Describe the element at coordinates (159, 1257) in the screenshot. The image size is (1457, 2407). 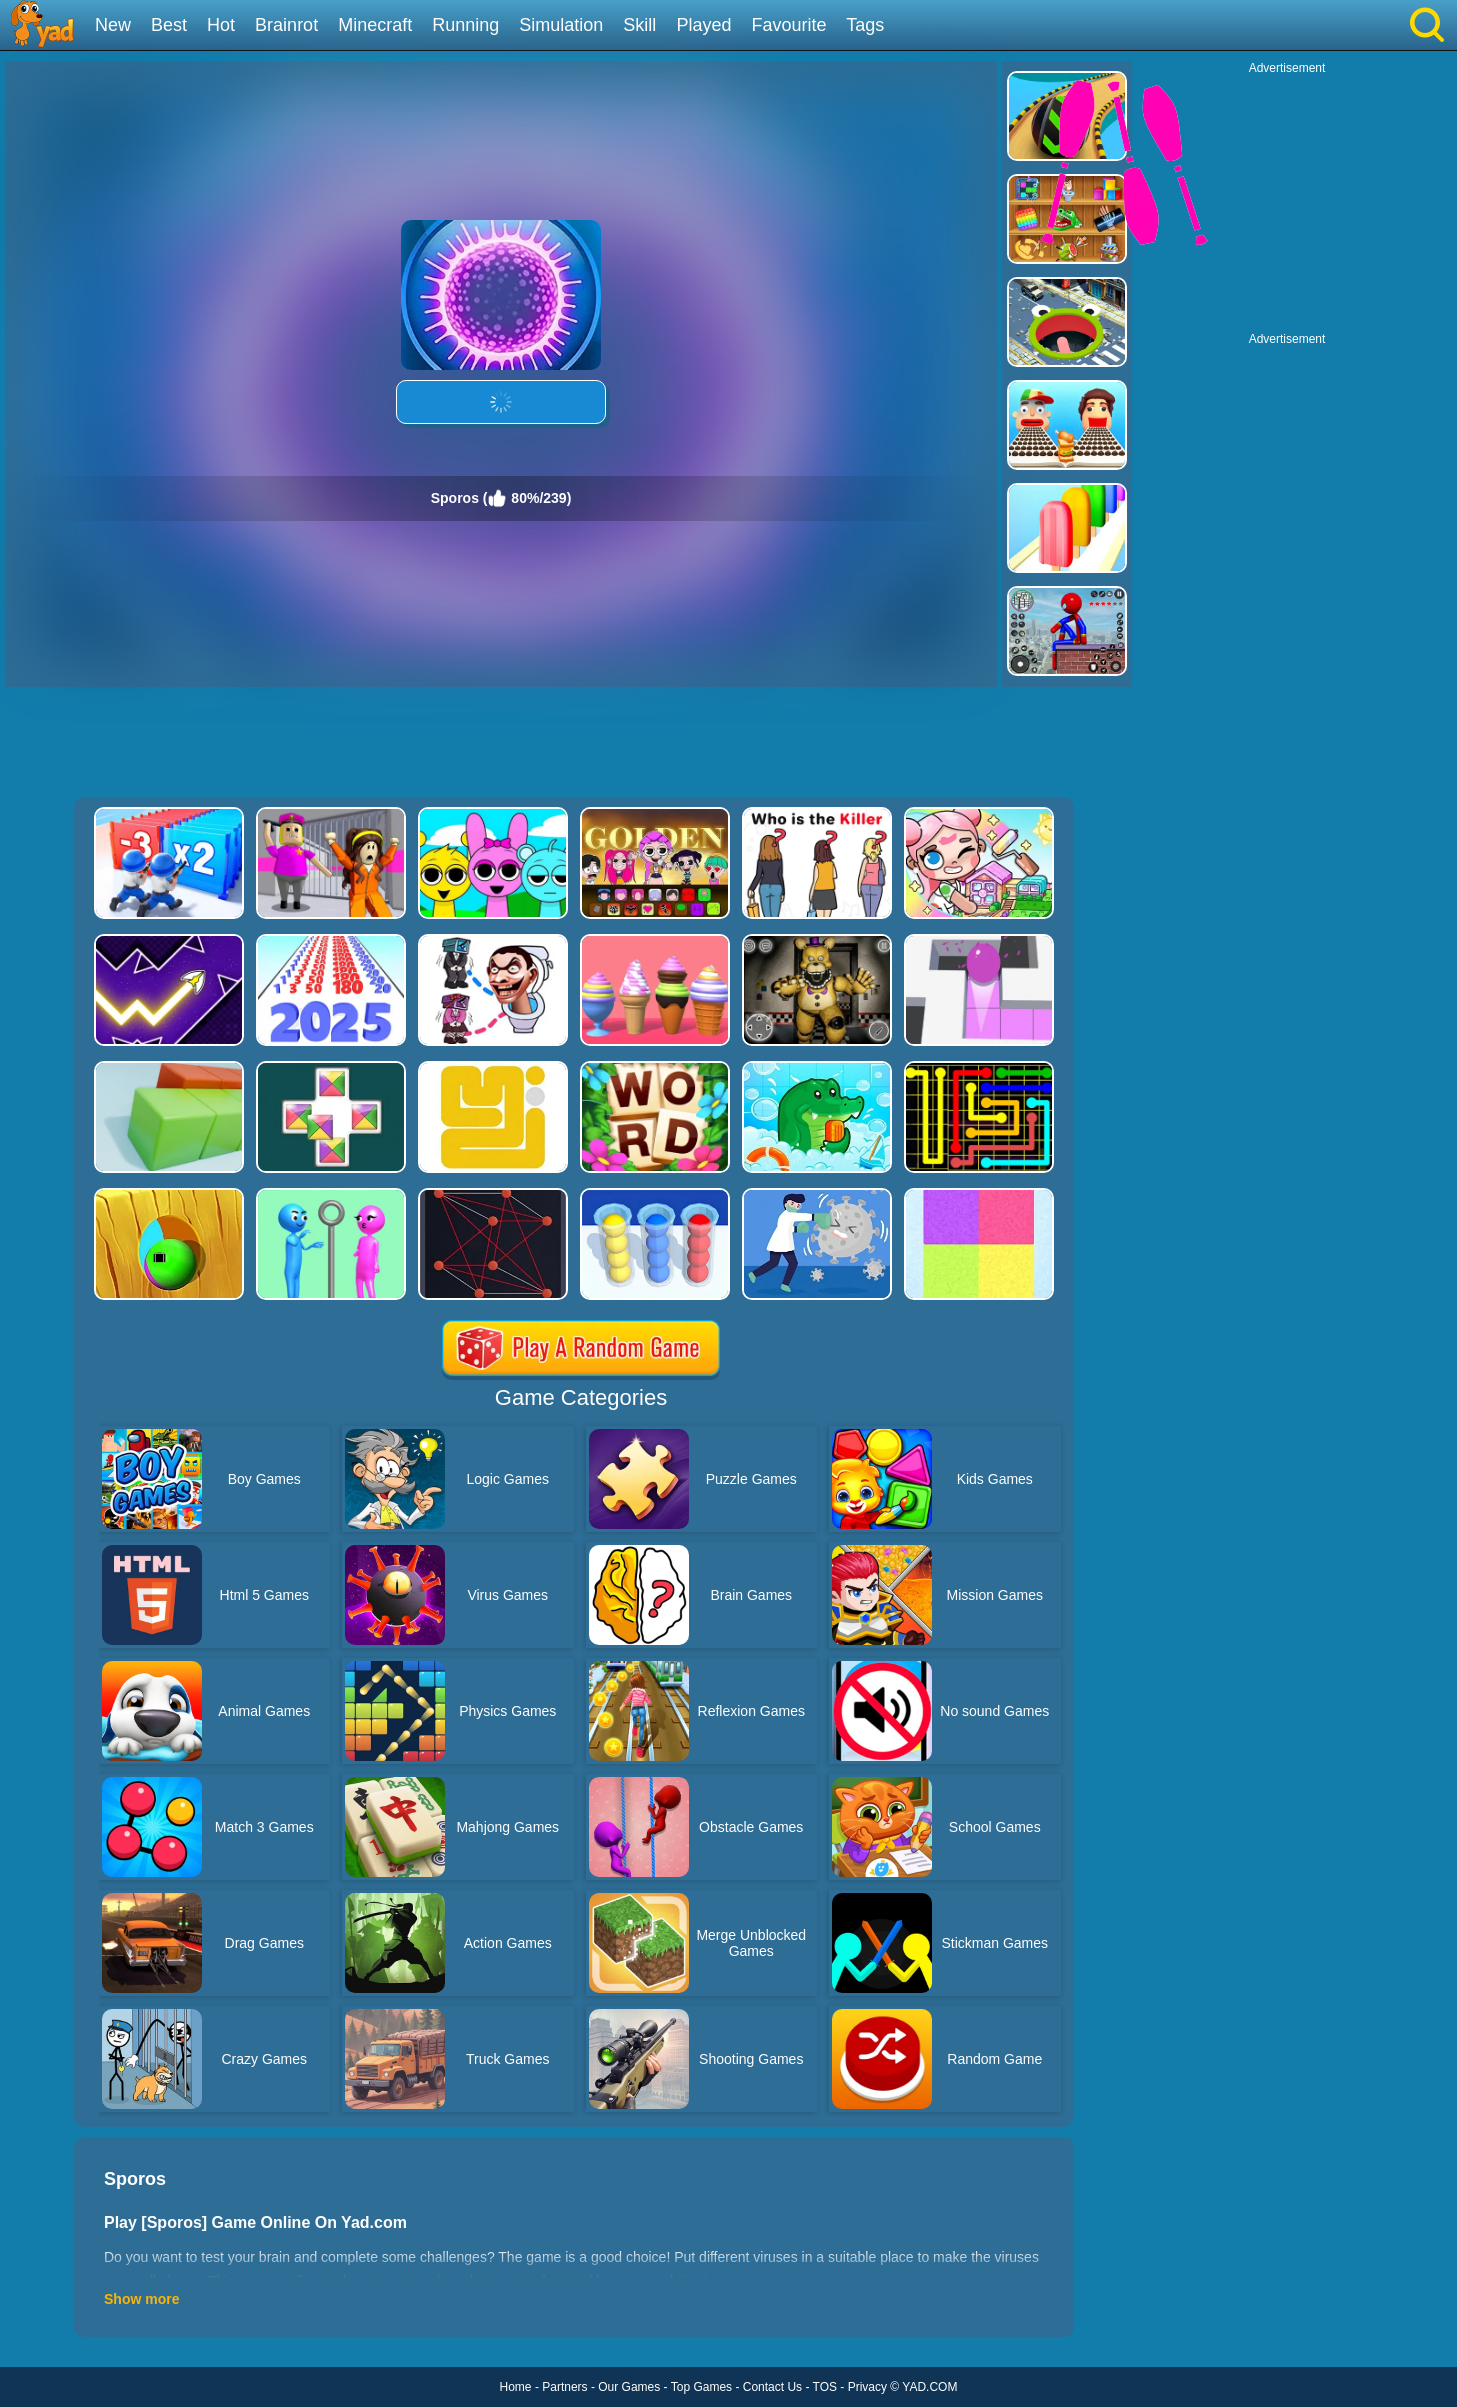
I see `access travel or trip planning features` at that location.